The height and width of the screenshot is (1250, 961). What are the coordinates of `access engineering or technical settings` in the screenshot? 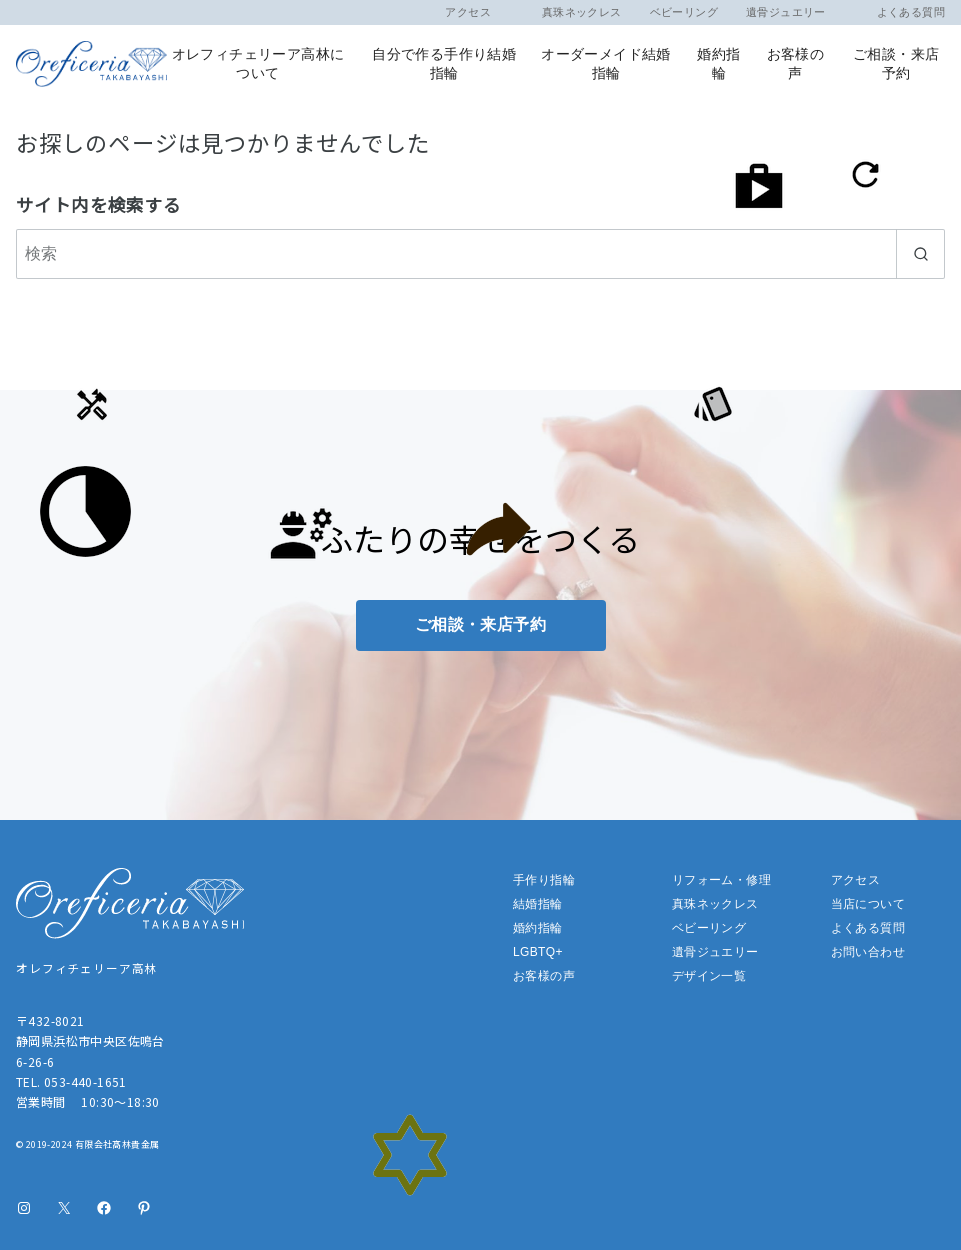 It's located at (301, 533).